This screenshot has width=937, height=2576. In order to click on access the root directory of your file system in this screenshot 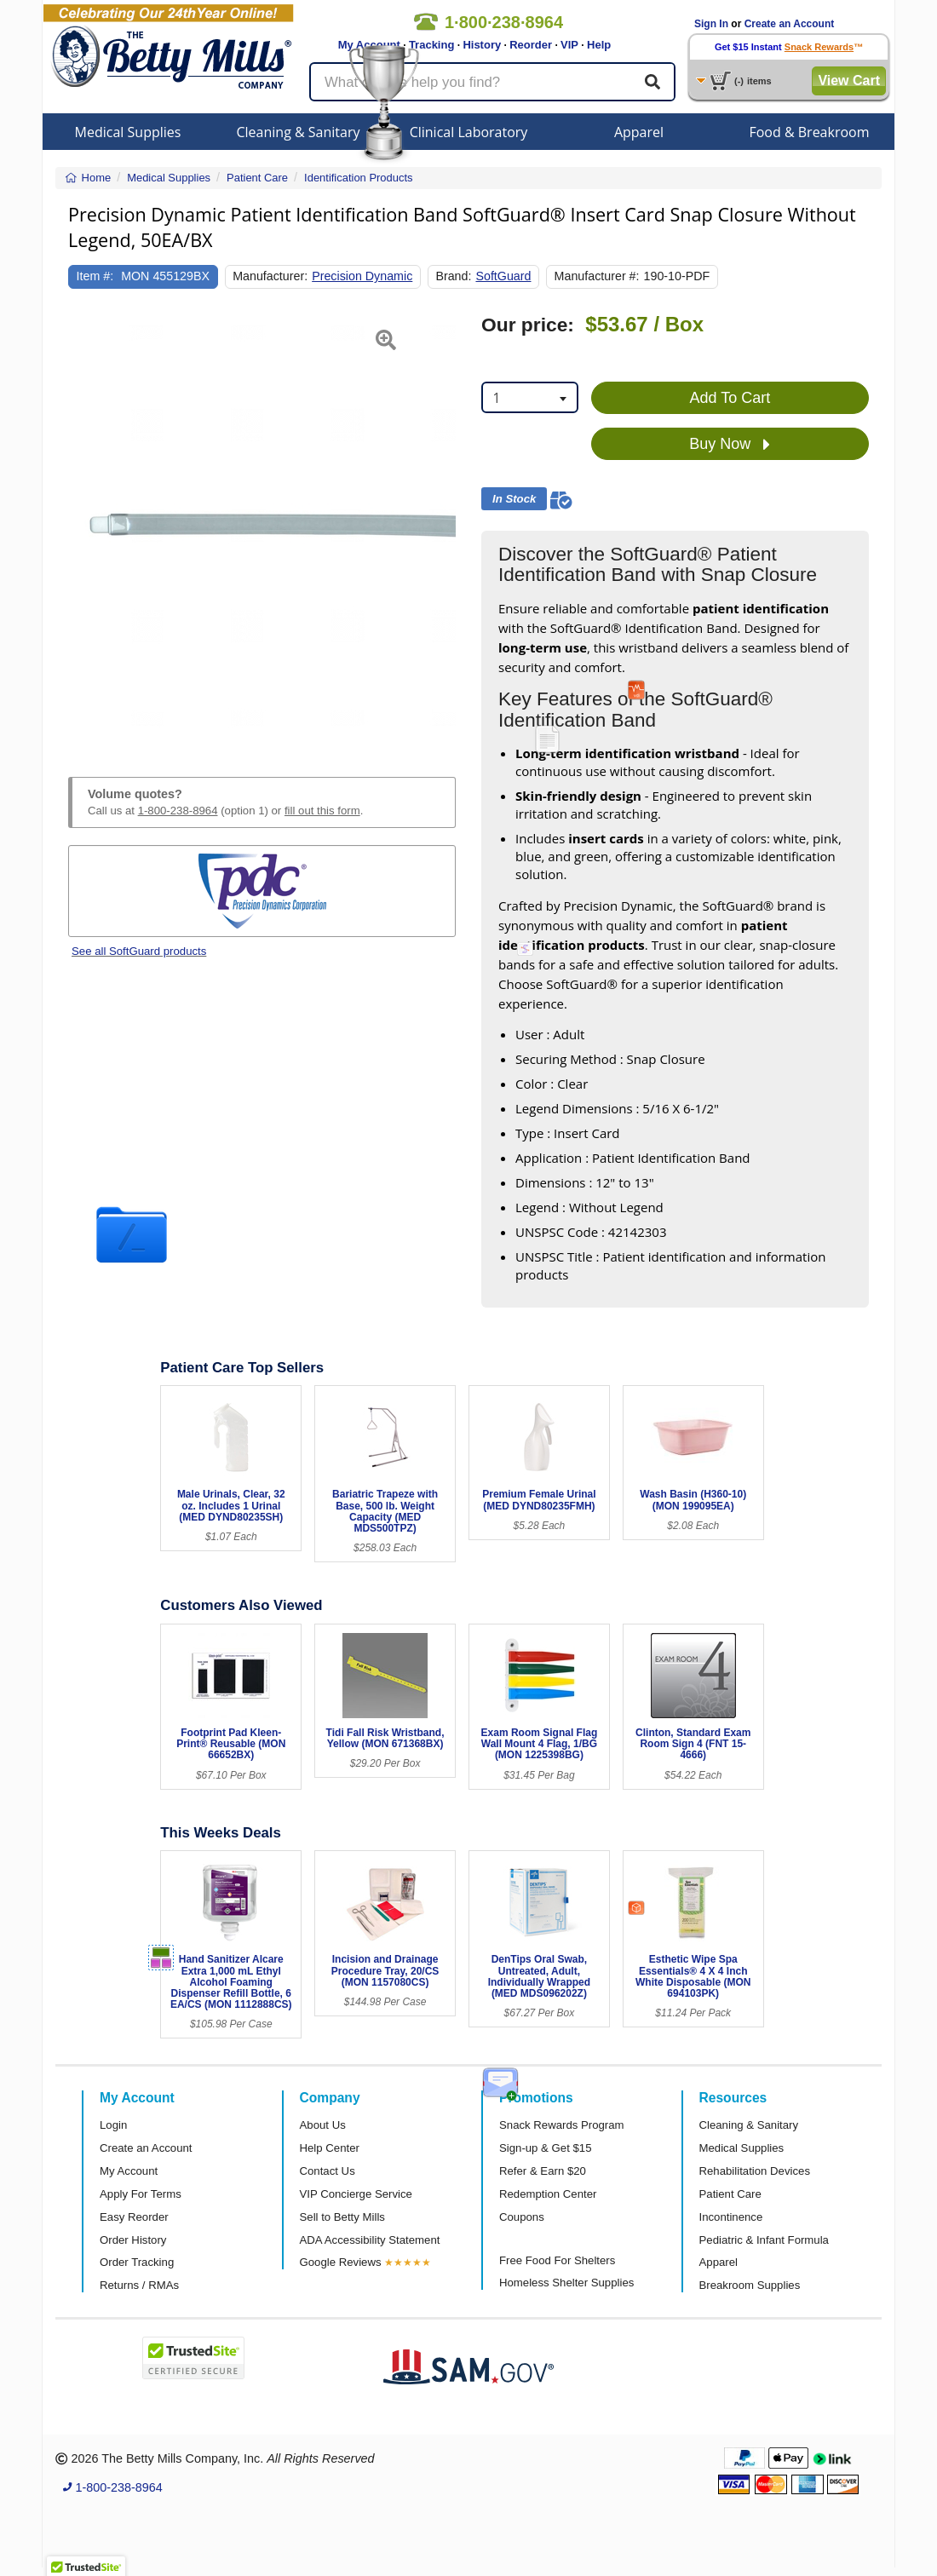, I will do `click(131, 1234)`.